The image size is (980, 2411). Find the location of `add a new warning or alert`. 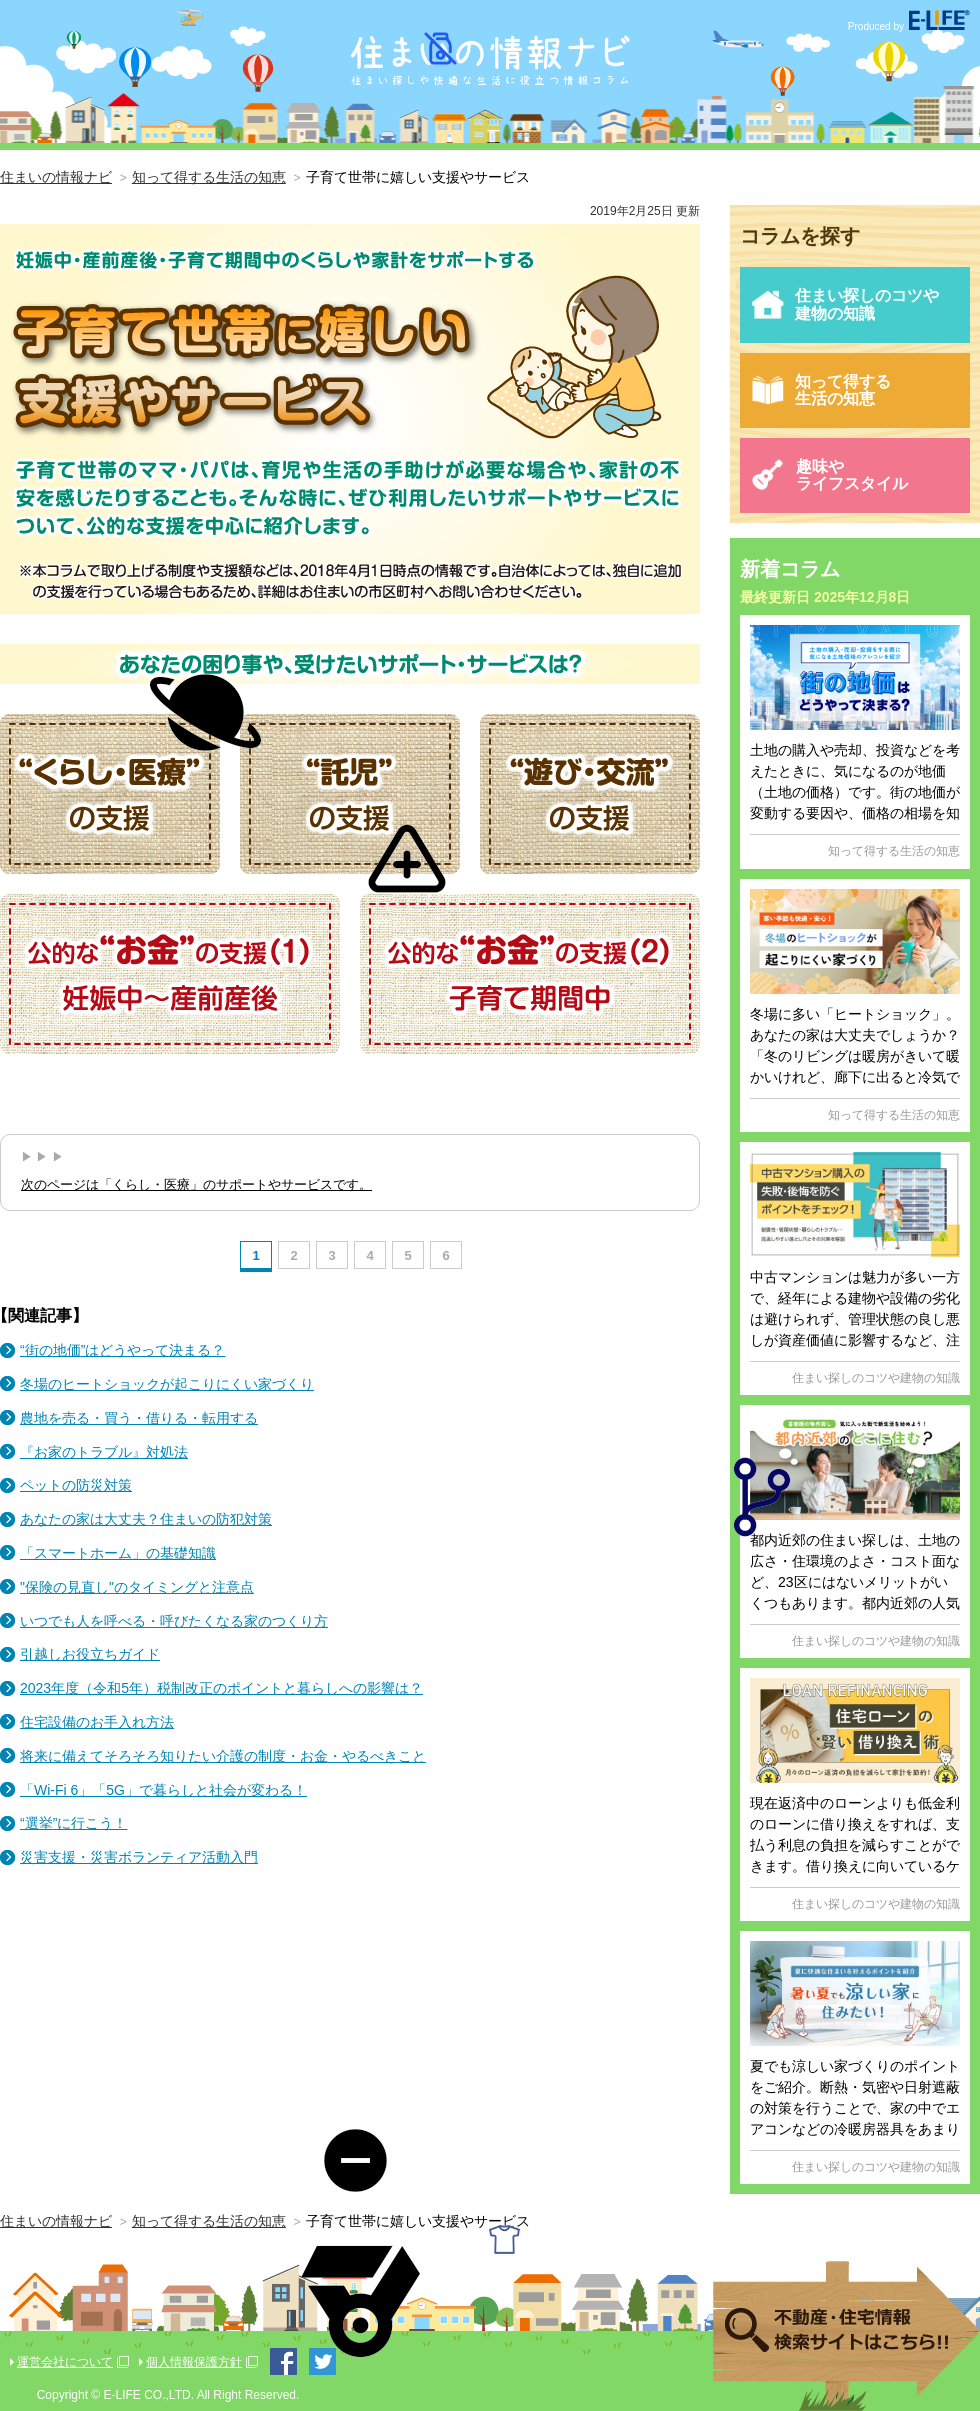

add a new warning or alert is located at coordinates (407, 861).